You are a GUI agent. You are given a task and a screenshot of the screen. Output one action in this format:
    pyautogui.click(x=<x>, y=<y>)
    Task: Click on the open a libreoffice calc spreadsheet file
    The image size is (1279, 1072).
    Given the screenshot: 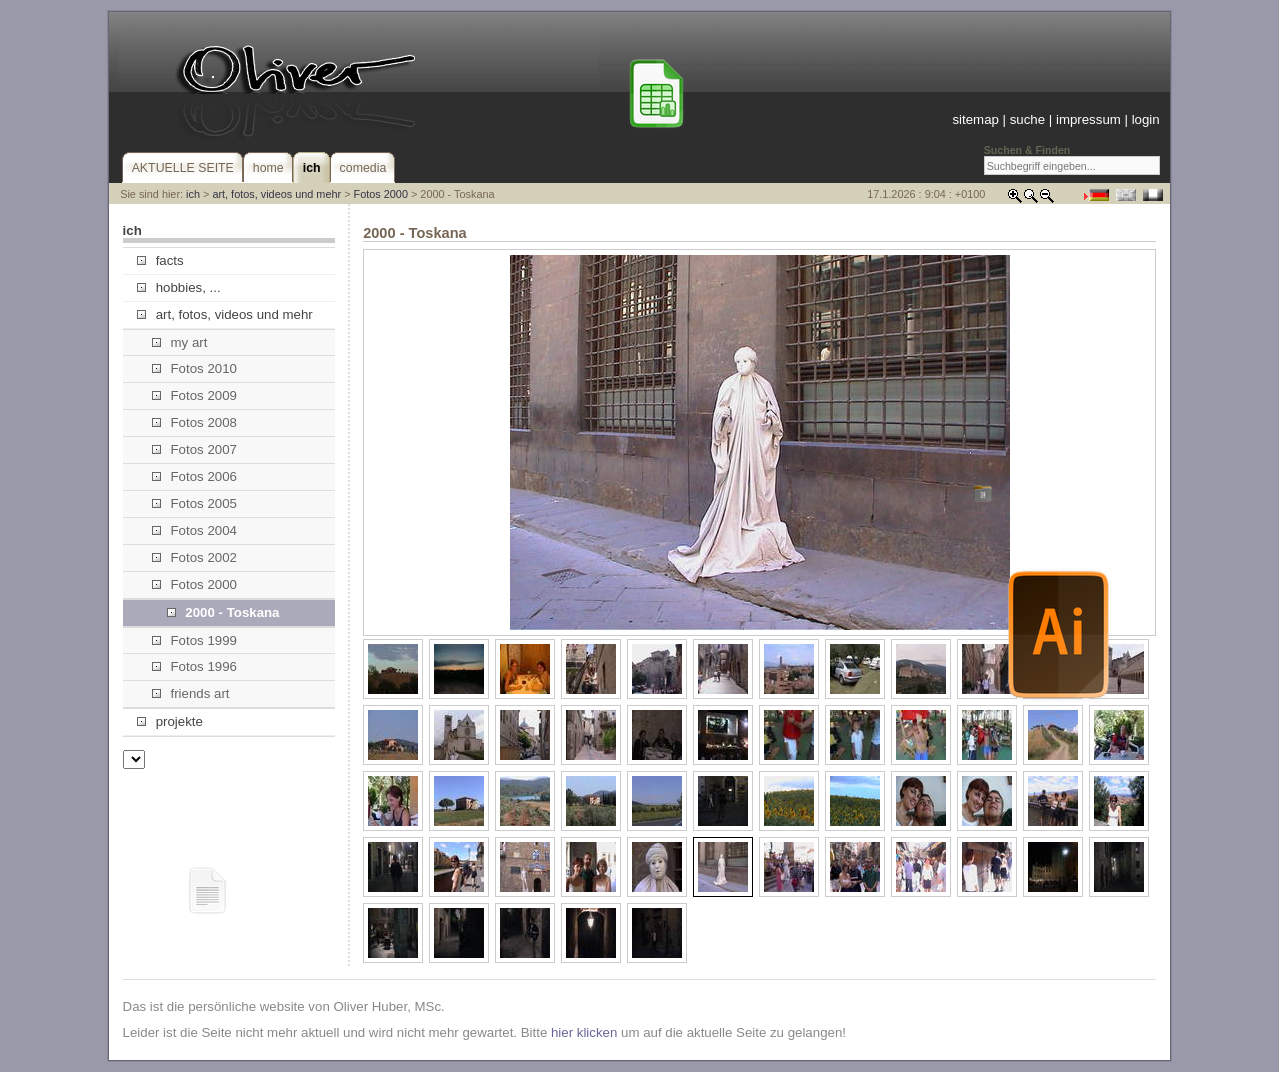 What is the action you would take?
    pyautogui.click(x=656, y=93)
    